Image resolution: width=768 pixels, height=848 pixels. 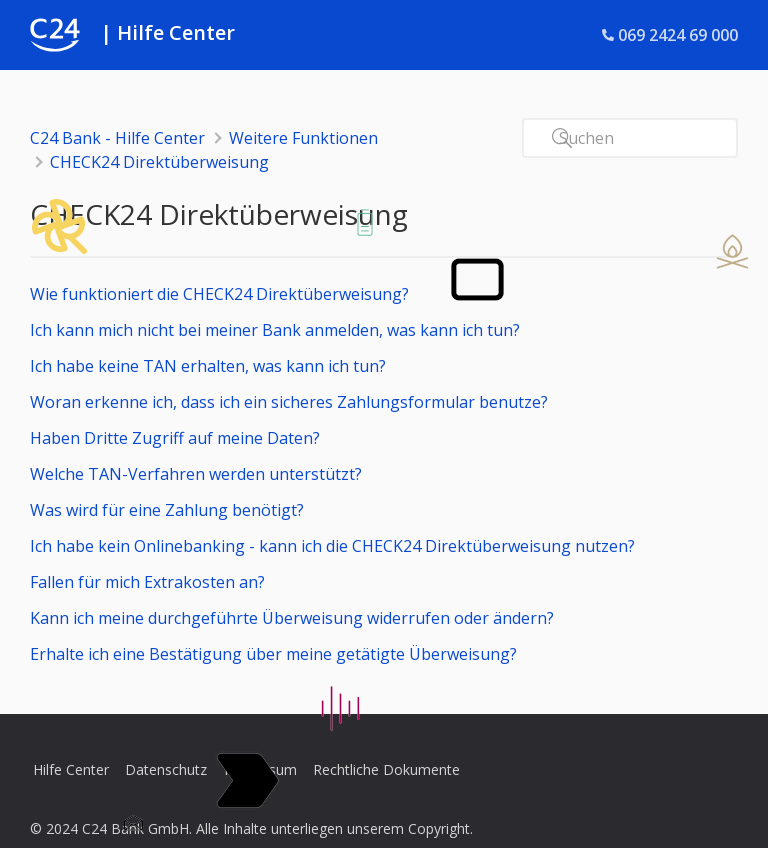 What do you see at coordinates (133, 823) in the screenshot?
I see `view read messages` at bounding box center [133, 823].